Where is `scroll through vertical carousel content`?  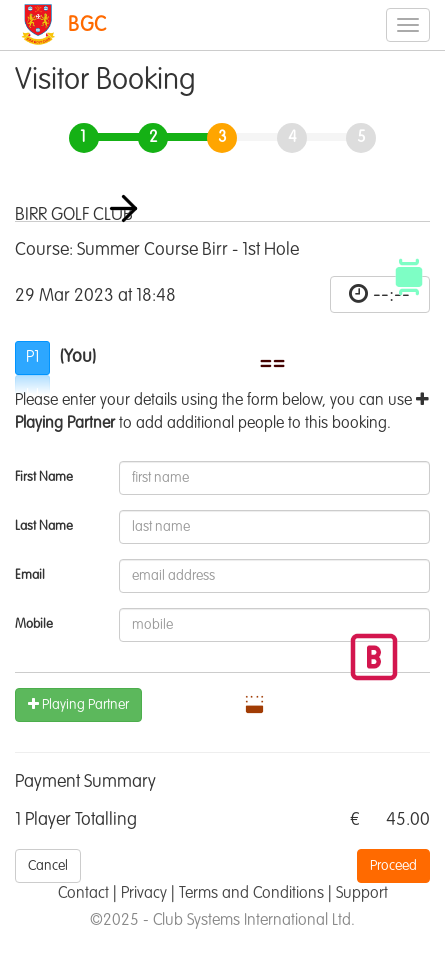
scroll through vertical carousel content is located at coordinates (409, 277).